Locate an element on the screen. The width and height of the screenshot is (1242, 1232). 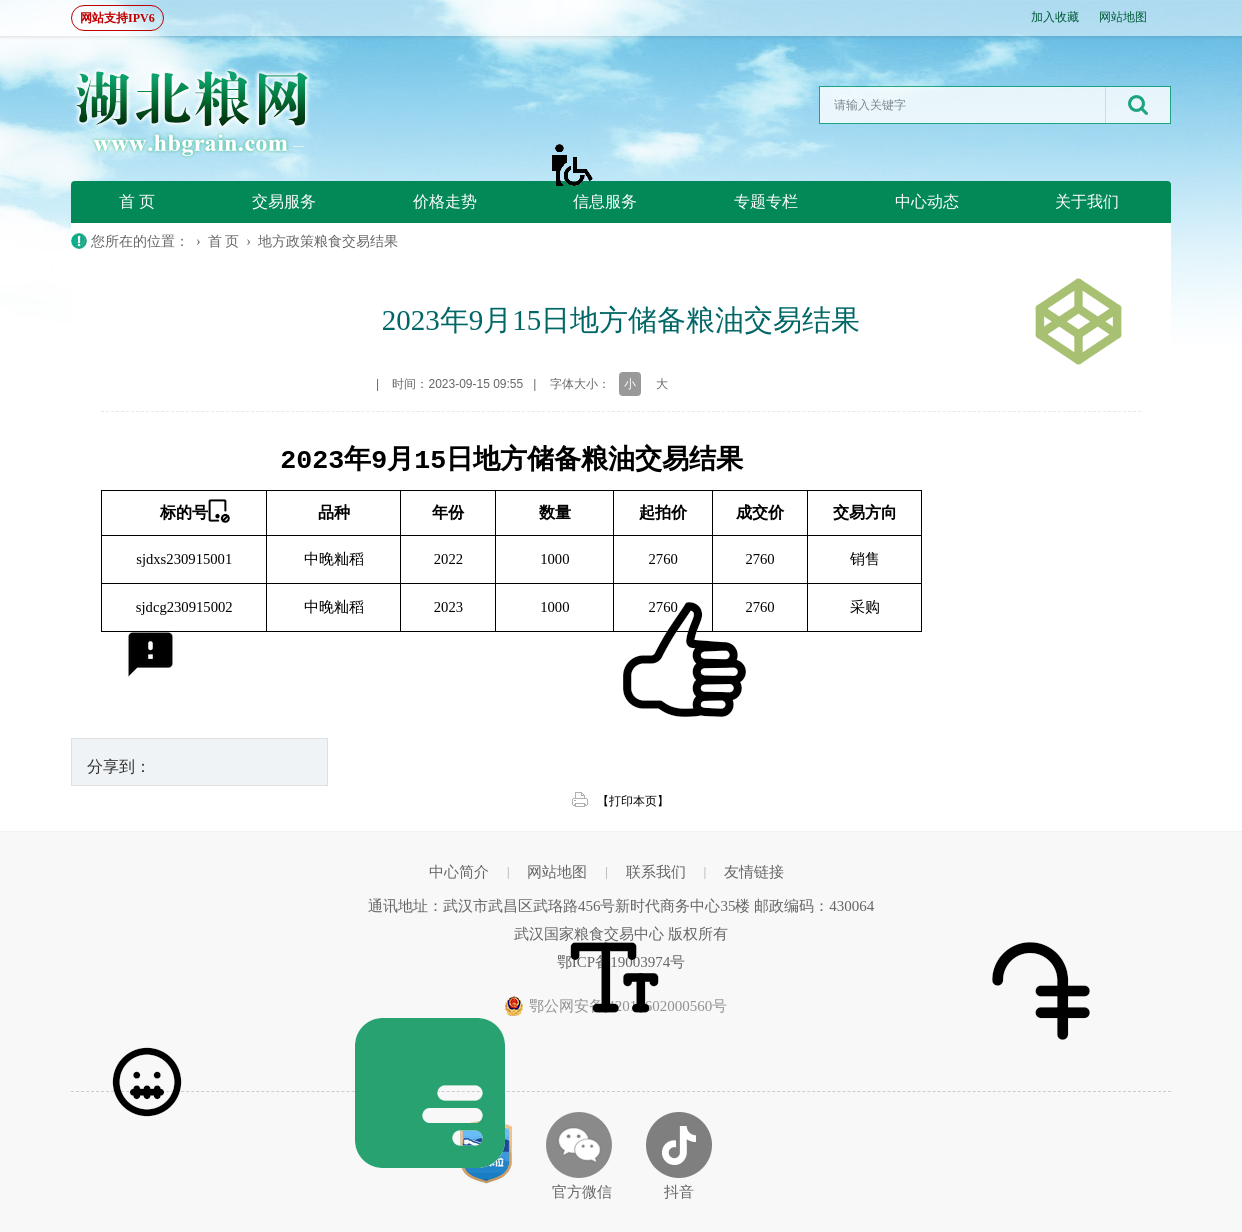
represents Armenian dram currency is located at coordinates (1041, 991).